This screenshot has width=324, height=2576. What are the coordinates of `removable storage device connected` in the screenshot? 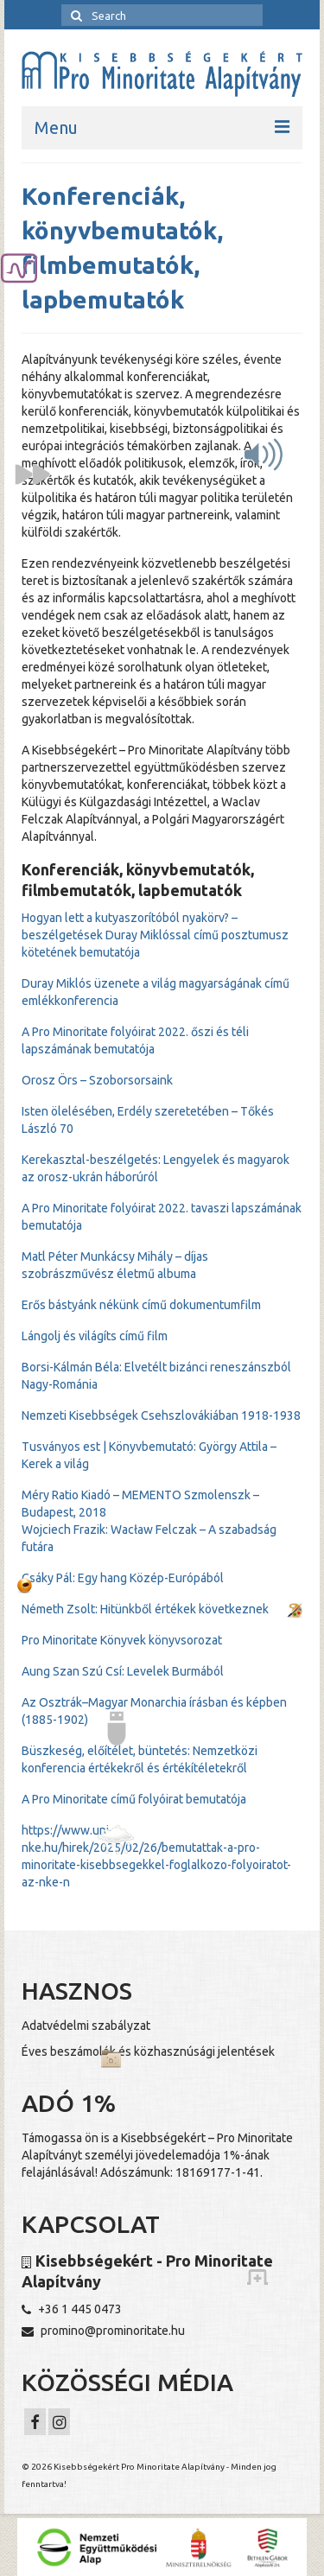 It's located at (117, 1727).